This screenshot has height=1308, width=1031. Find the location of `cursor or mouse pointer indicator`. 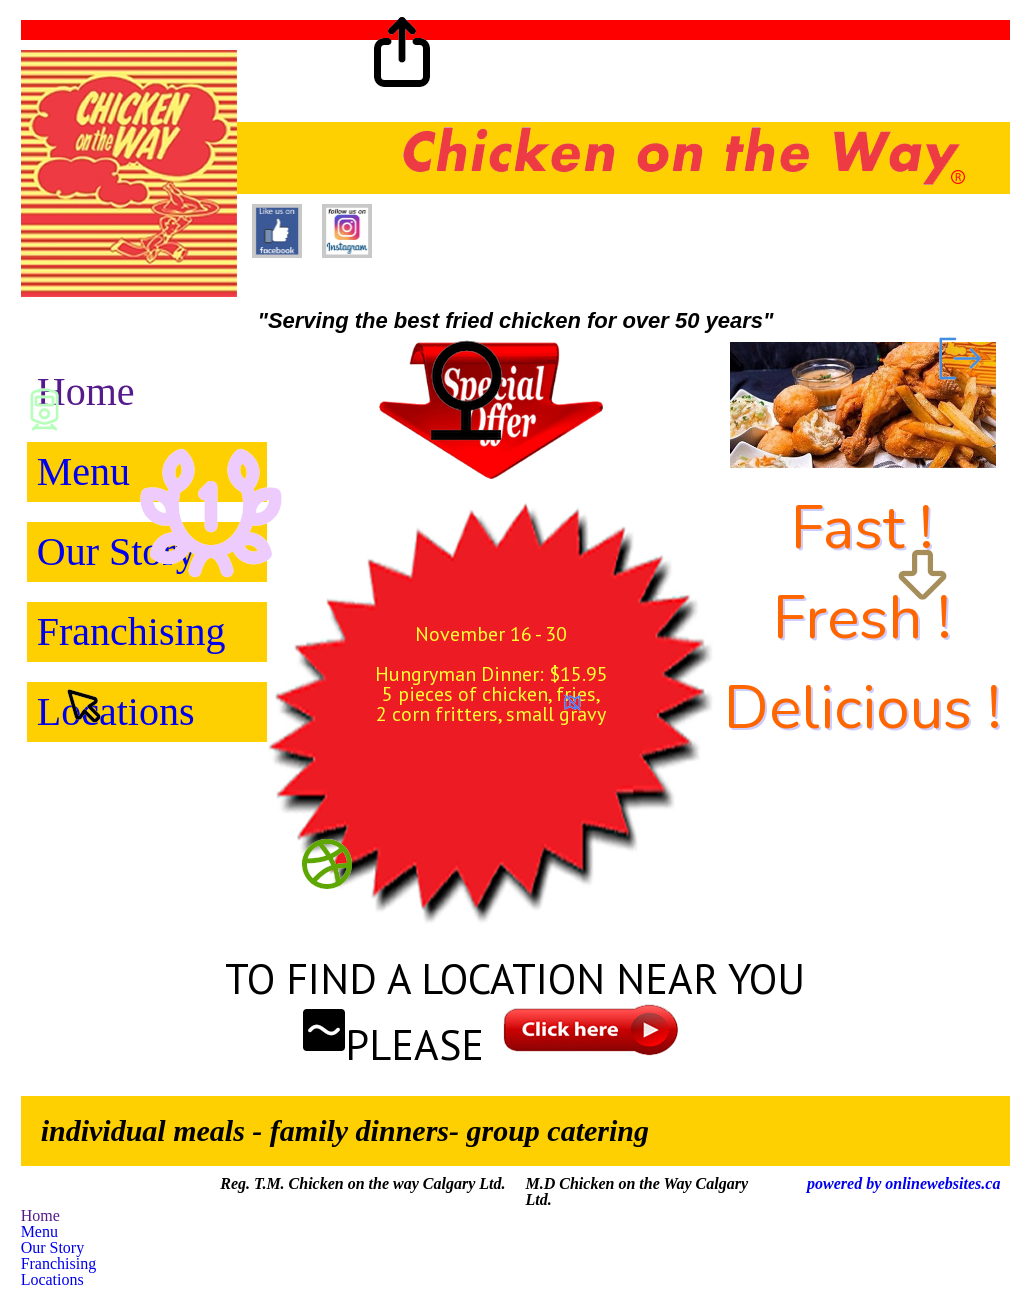

cursor or mouse pointer indicator is located at coordinates (84, 706).